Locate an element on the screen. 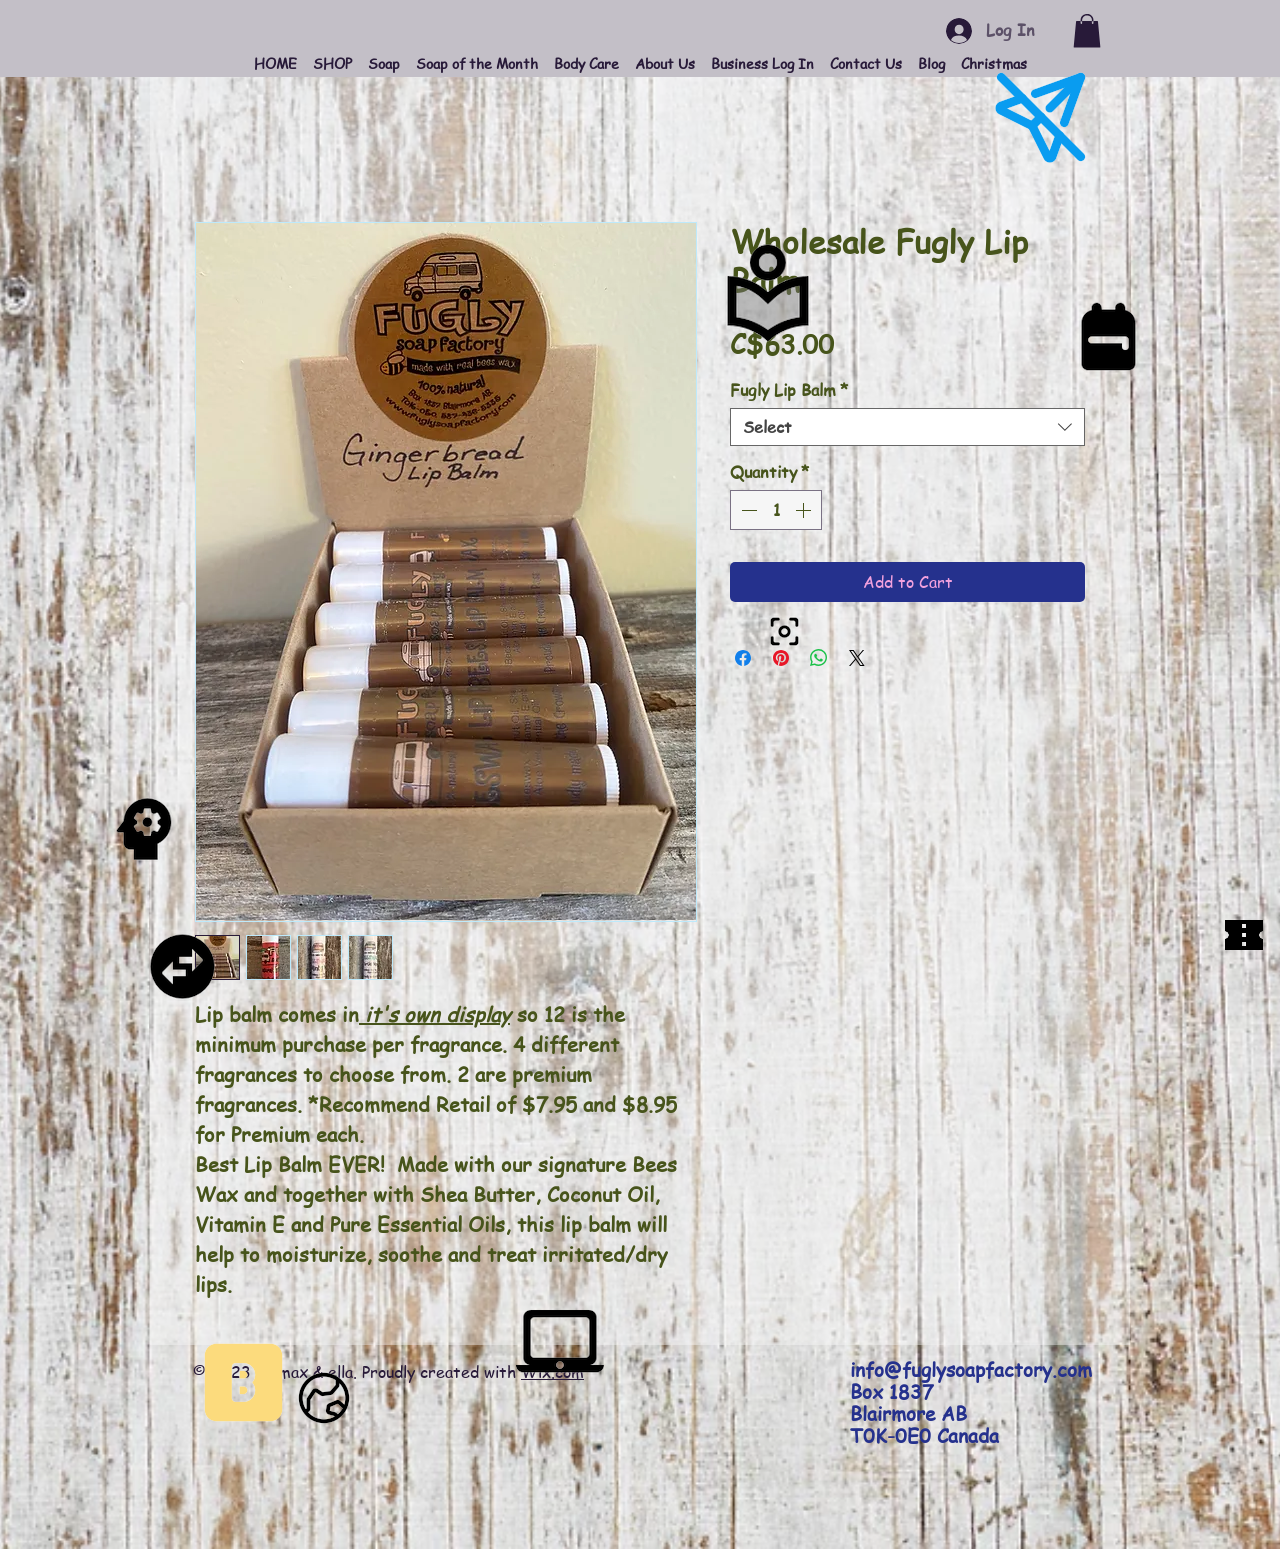  tap to focus camera on center of frame is located at coordinates (784, 631).